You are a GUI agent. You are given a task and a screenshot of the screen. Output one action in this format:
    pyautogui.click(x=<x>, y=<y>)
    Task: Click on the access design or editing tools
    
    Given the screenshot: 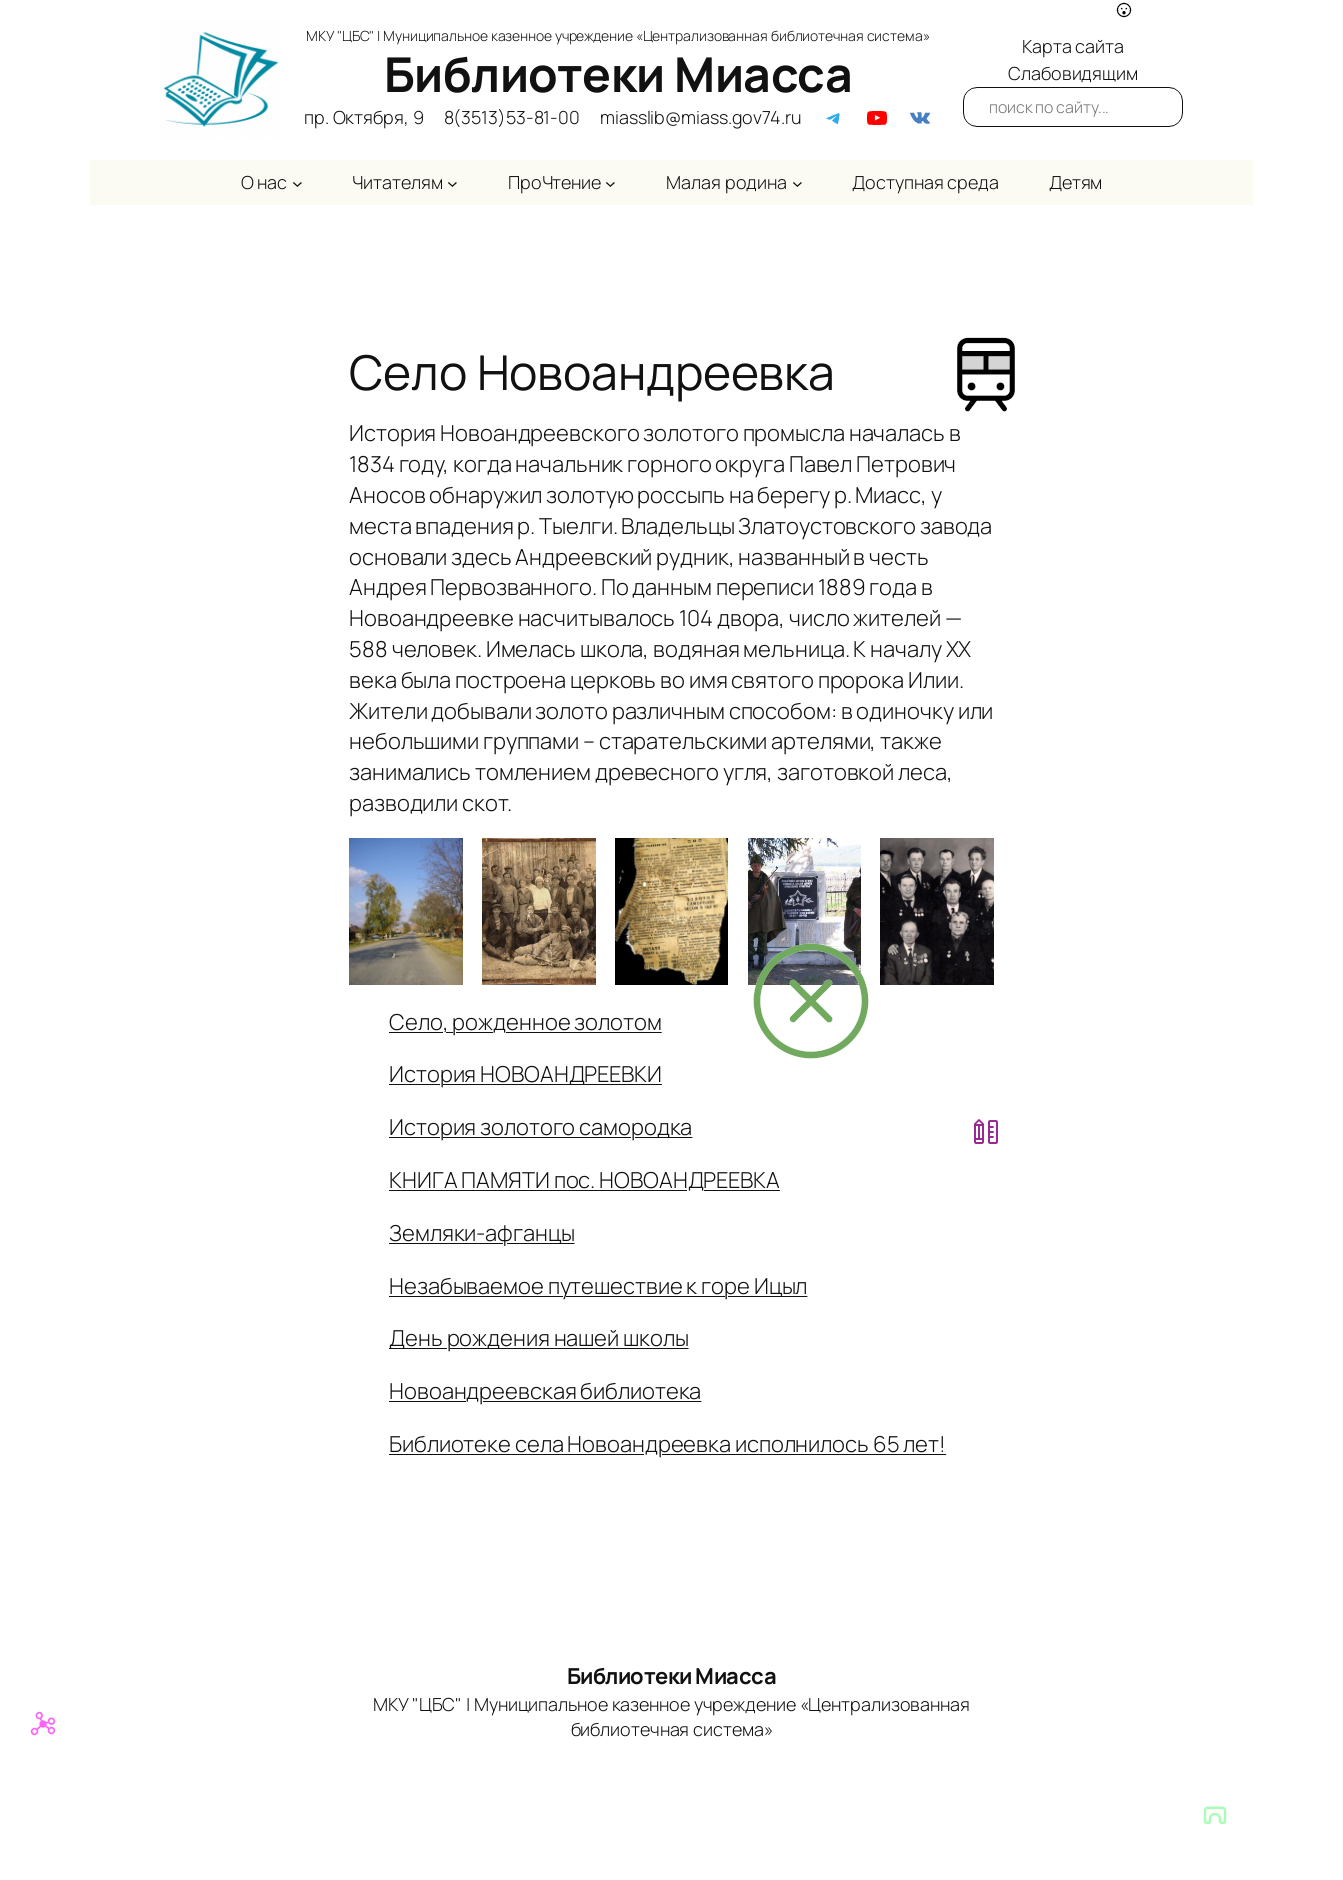 What is the action you would take?
    pyautogui.click(x=986, y=1132)
    